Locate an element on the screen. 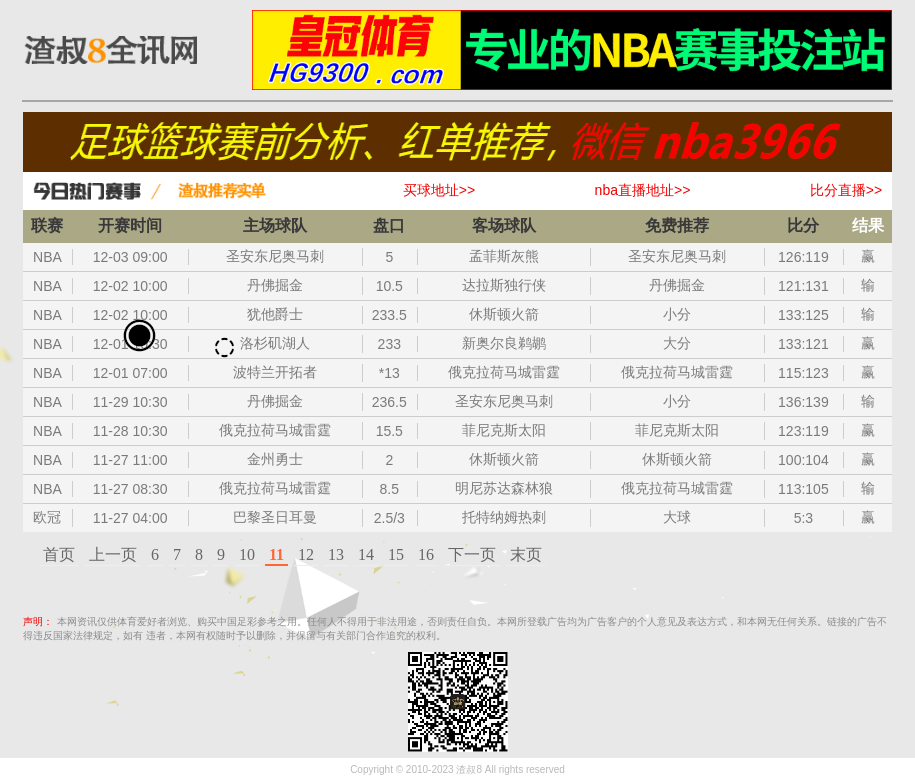  indicates loading or processing in progress is located at coordinates (224, 347).